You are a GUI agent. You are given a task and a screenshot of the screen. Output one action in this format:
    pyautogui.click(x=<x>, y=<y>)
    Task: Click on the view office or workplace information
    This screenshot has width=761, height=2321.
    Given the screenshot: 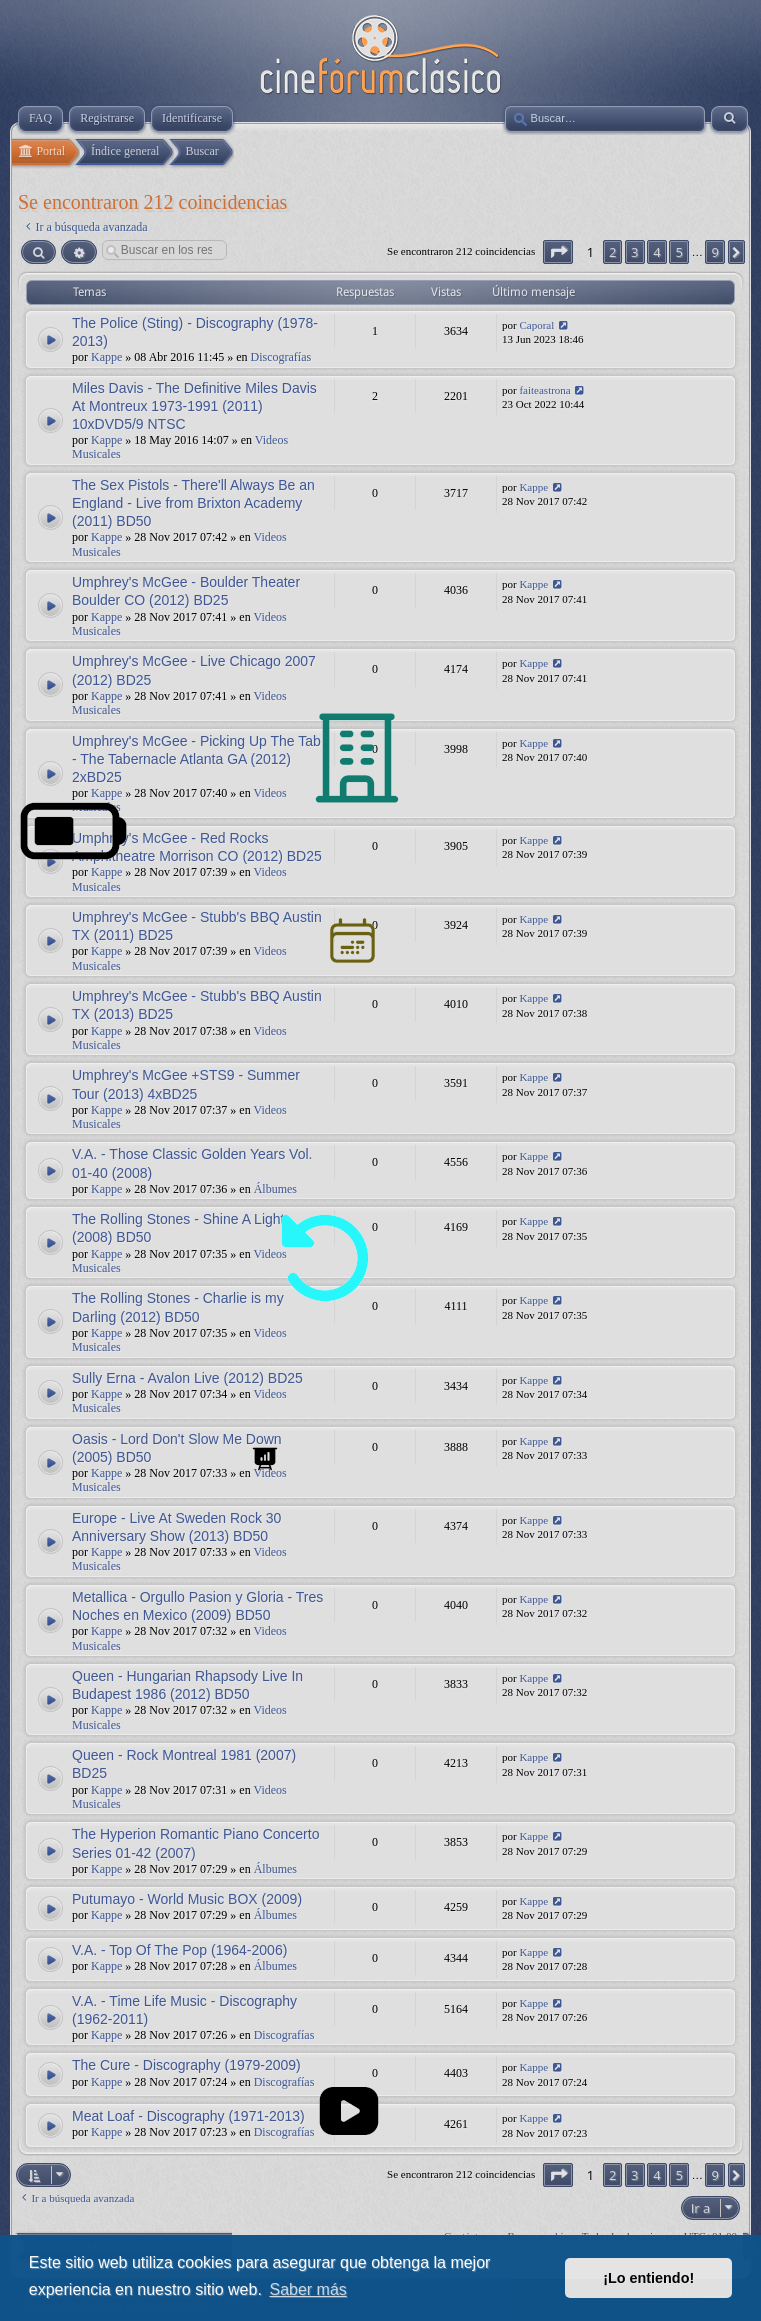 What is the action you would take?
    pyautogui.click(x=357, y=758)
    